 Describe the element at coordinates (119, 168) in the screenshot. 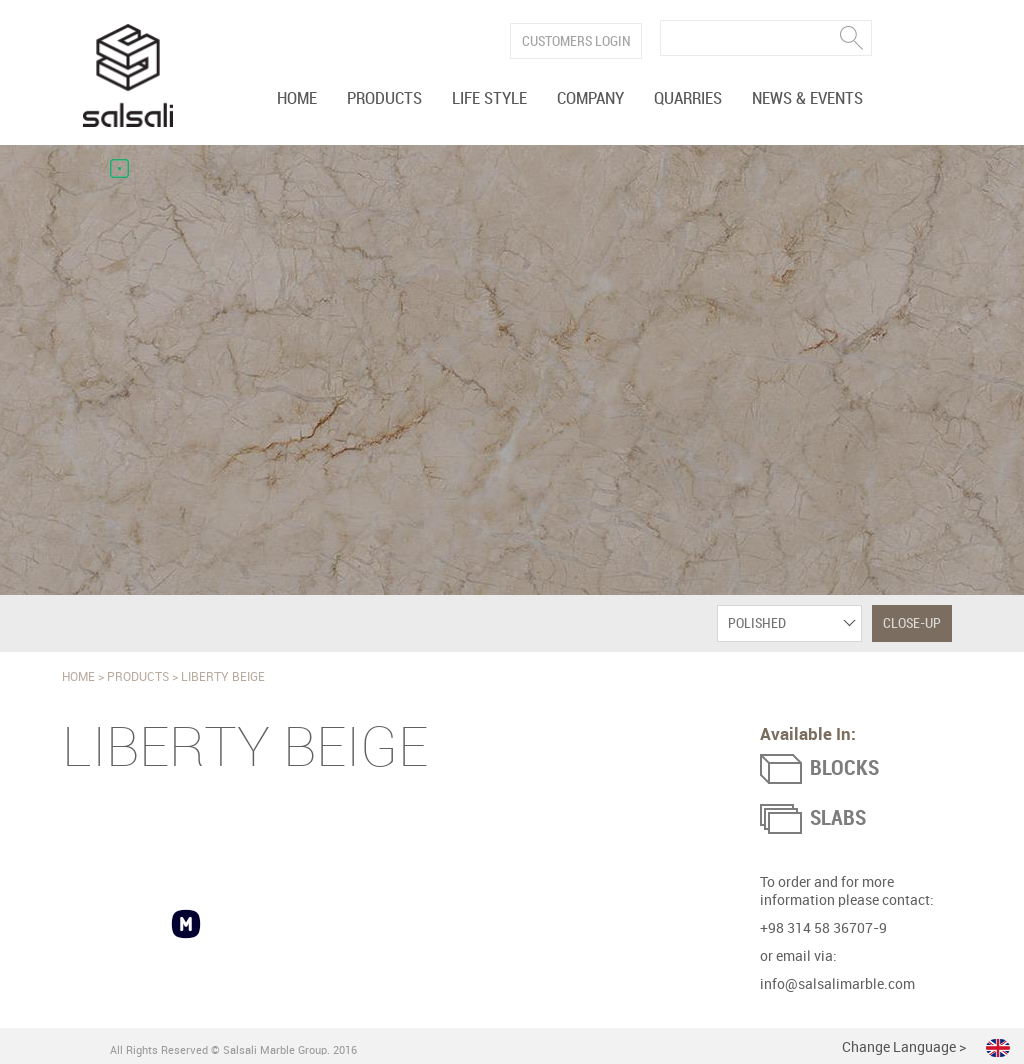

I see `indicates a selected or active item` at that location.